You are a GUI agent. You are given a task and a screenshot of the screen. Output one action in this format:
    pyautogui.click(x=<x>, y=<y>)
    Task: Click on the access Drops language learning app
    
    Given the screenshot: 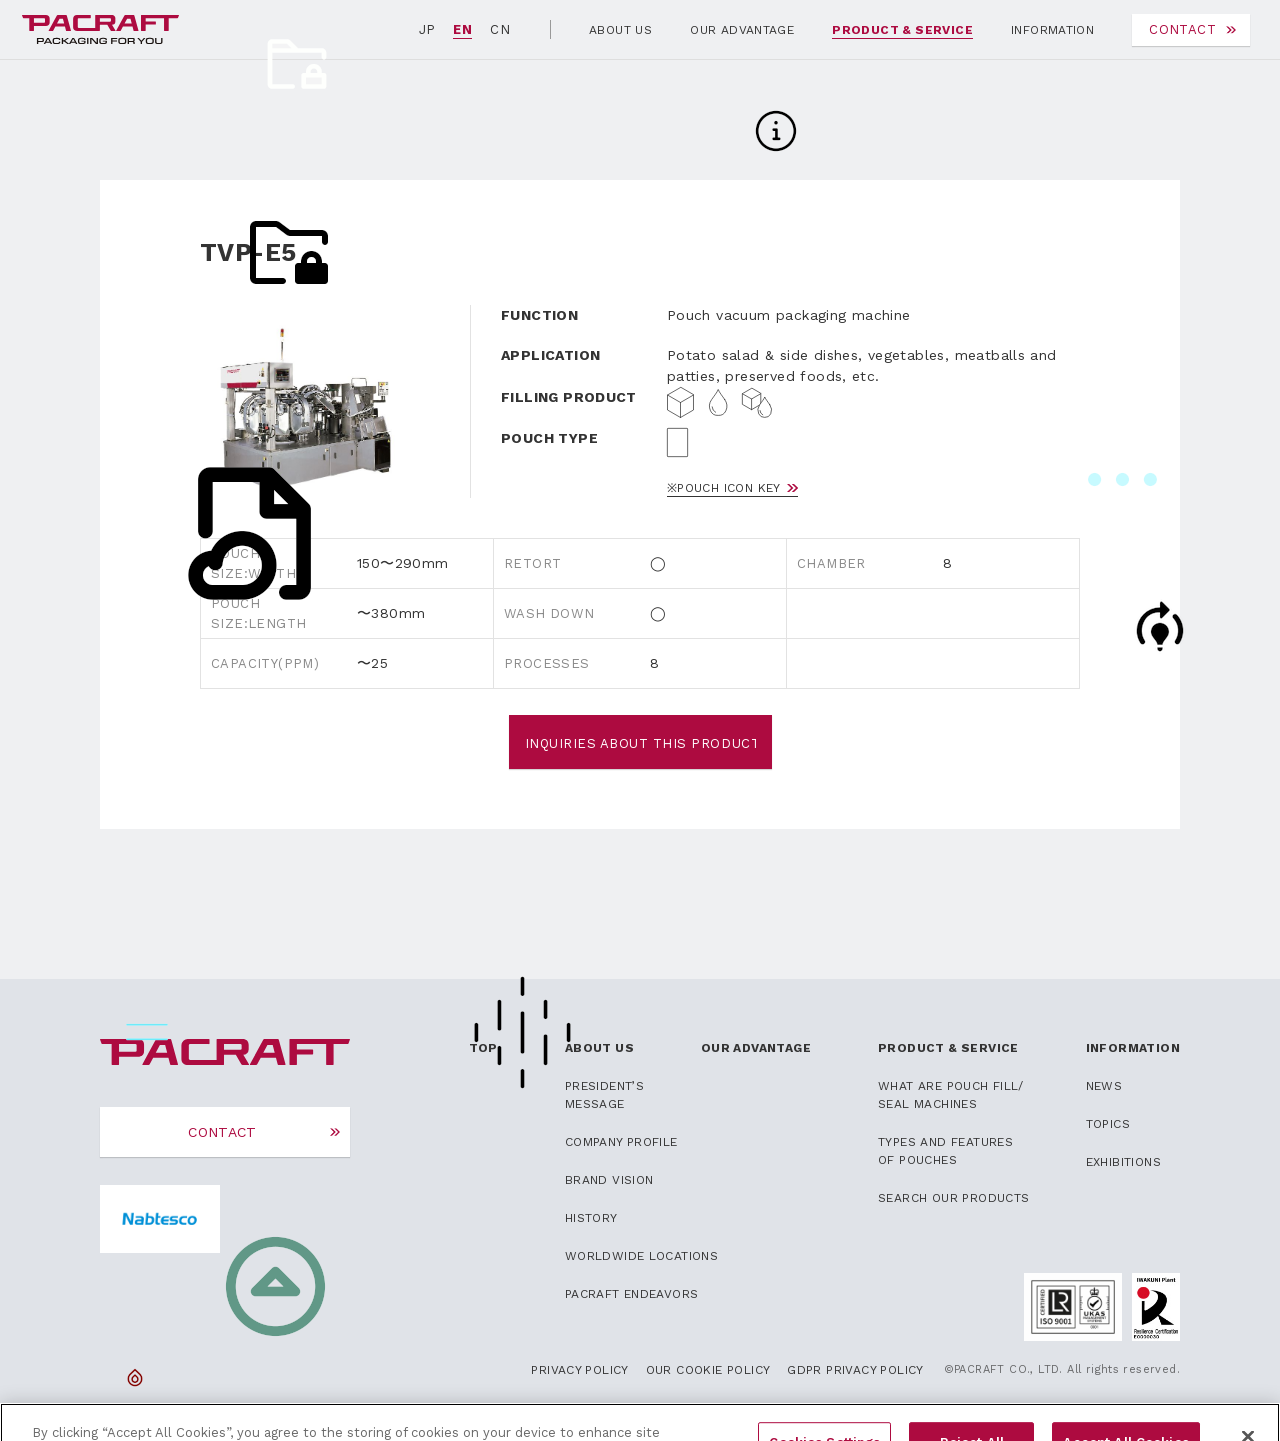 What is the action you would take?
    pyautogui.click(x=135, y=1378)
    